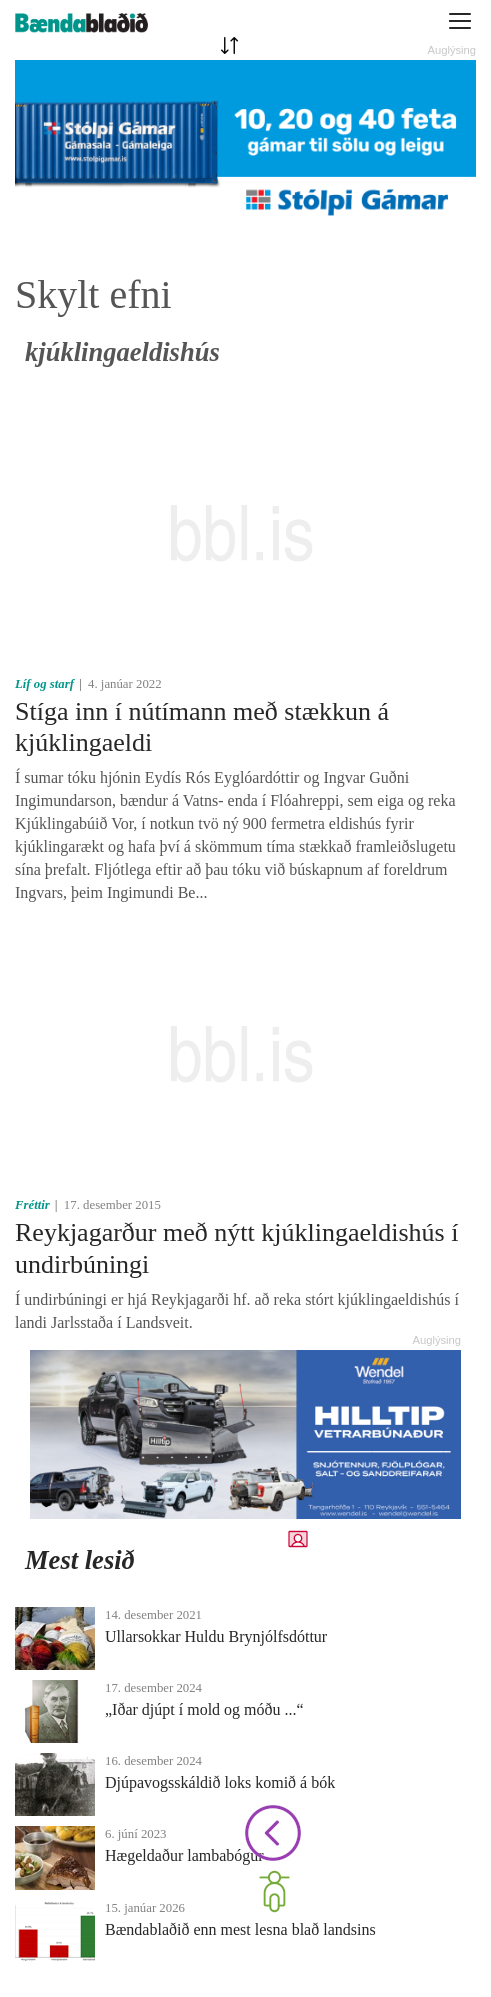 The width and height of the screenshot is (491, 1997). I want to click on view user profile card, so click(298, 1539).